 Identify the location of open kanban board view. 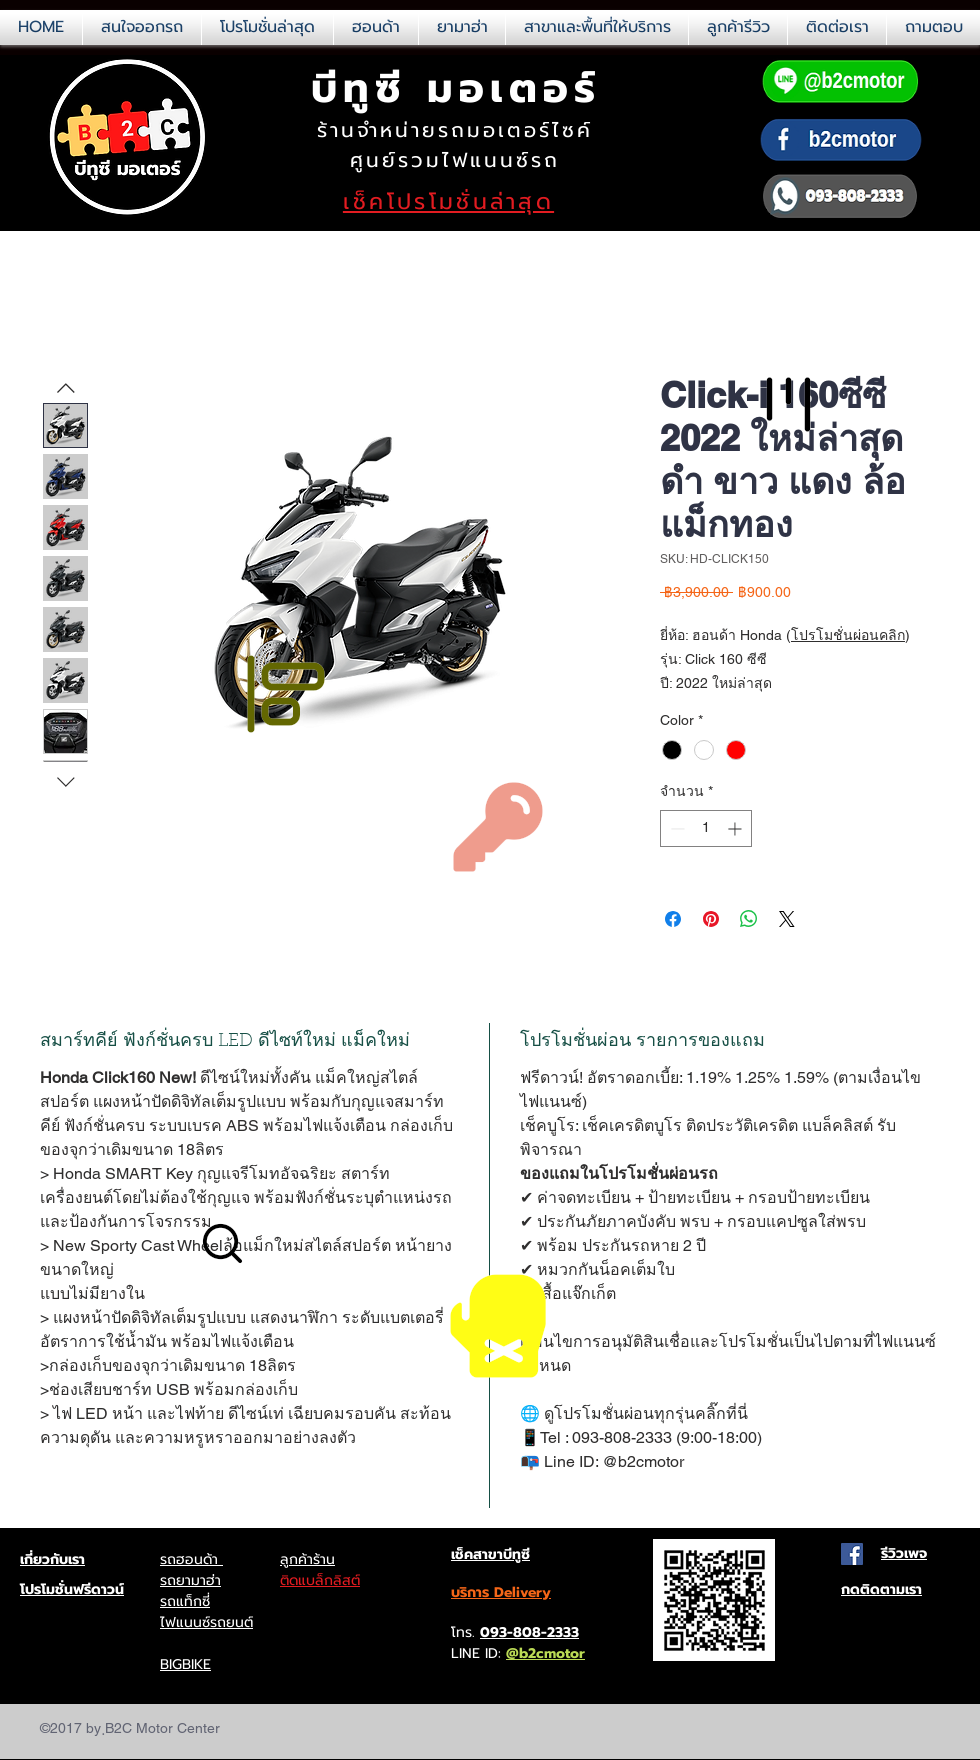
(788, 404).